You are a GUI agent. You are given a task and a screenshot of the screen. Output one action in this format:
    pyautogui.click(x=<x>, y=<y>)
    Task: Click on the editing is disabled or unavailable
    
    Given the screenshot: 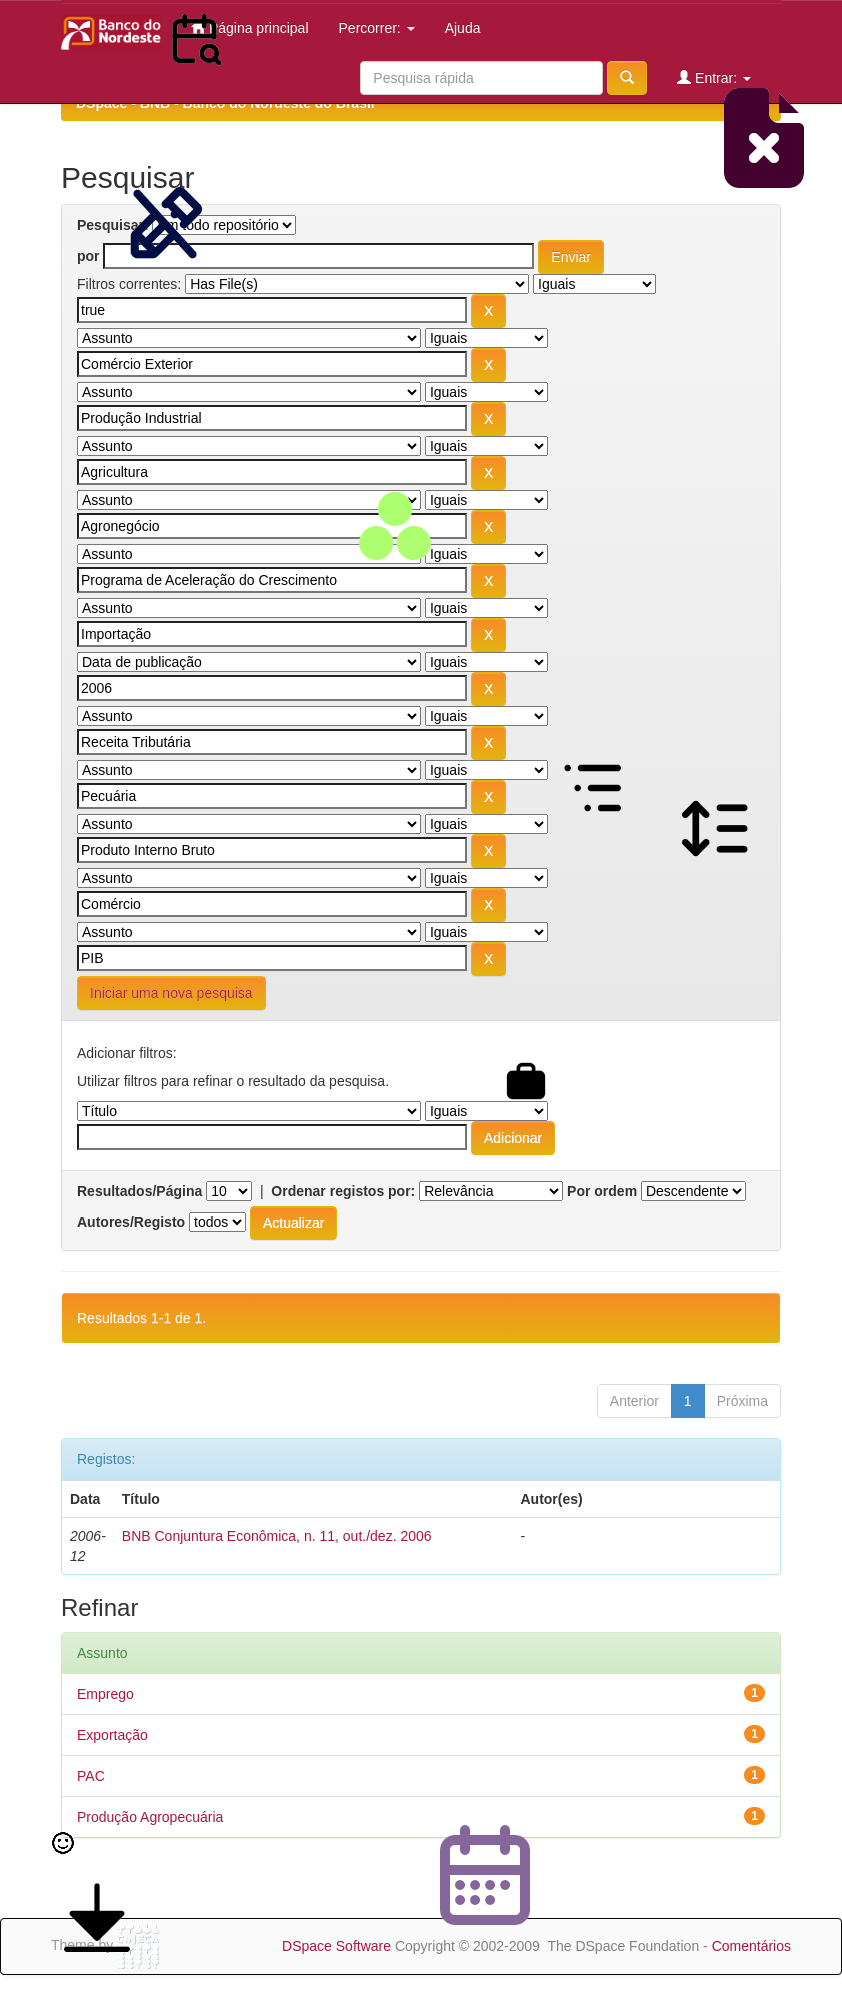 What is the action you would take?
    pyautogui.click(x=165, y=224)
    